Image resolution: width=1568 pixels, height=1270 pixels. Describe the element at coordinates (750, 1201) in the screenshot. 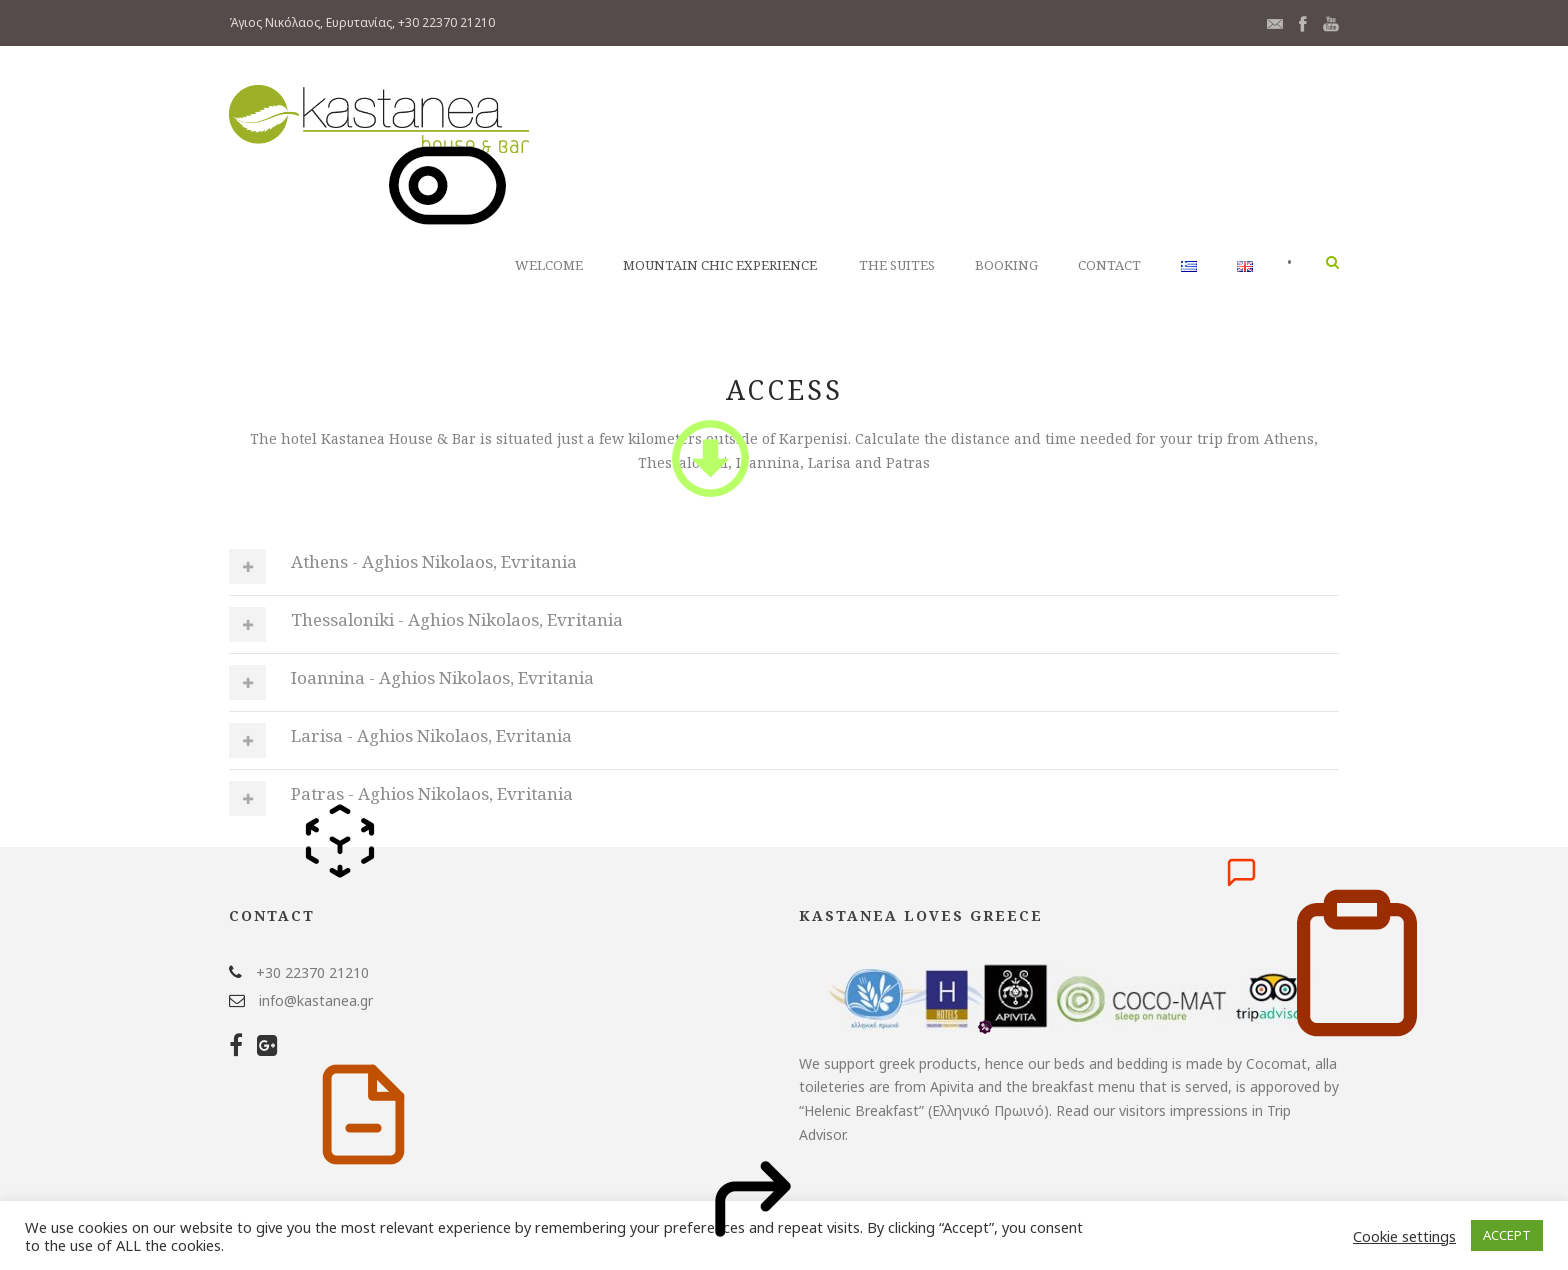

I see `forward or share content` at that location.